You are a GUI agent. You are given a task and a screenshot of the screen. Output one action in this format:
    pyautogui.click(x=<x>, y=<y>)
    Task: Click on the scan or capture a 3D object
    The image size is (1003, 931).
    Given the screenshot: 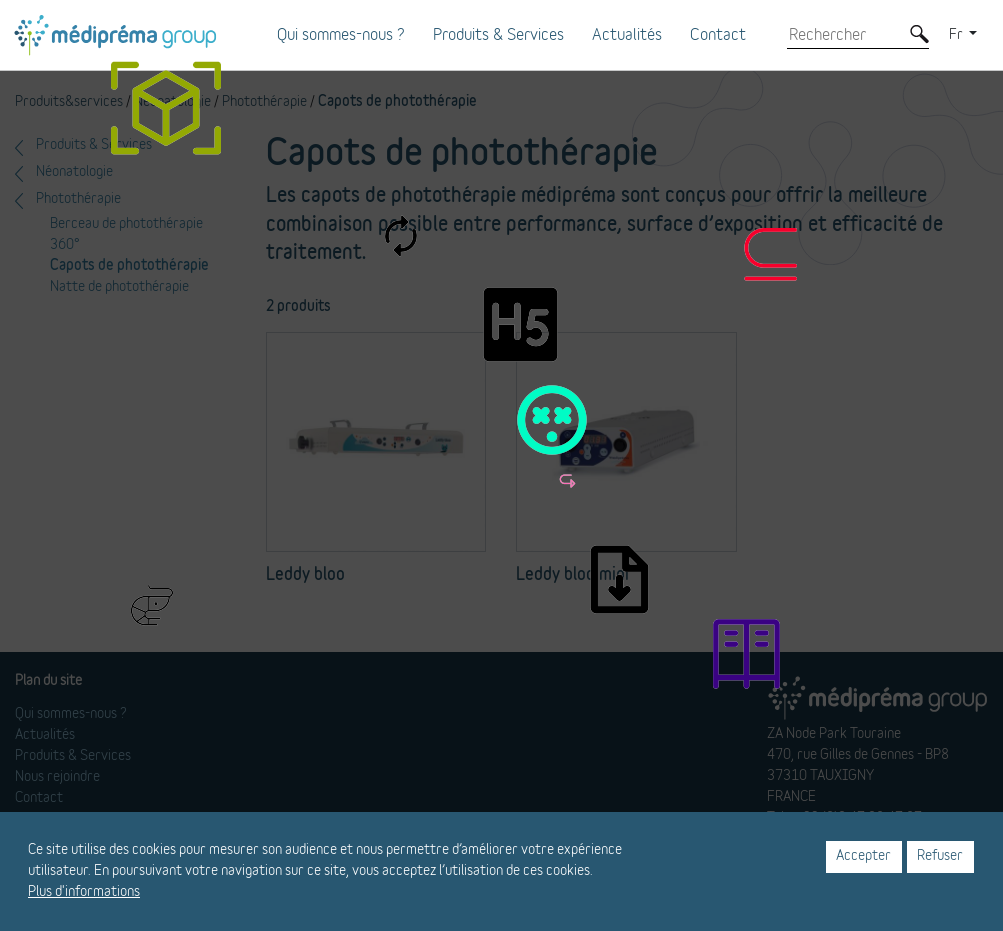 What is the action you would take?
    pyautogui.click(x=166, y=108)
    